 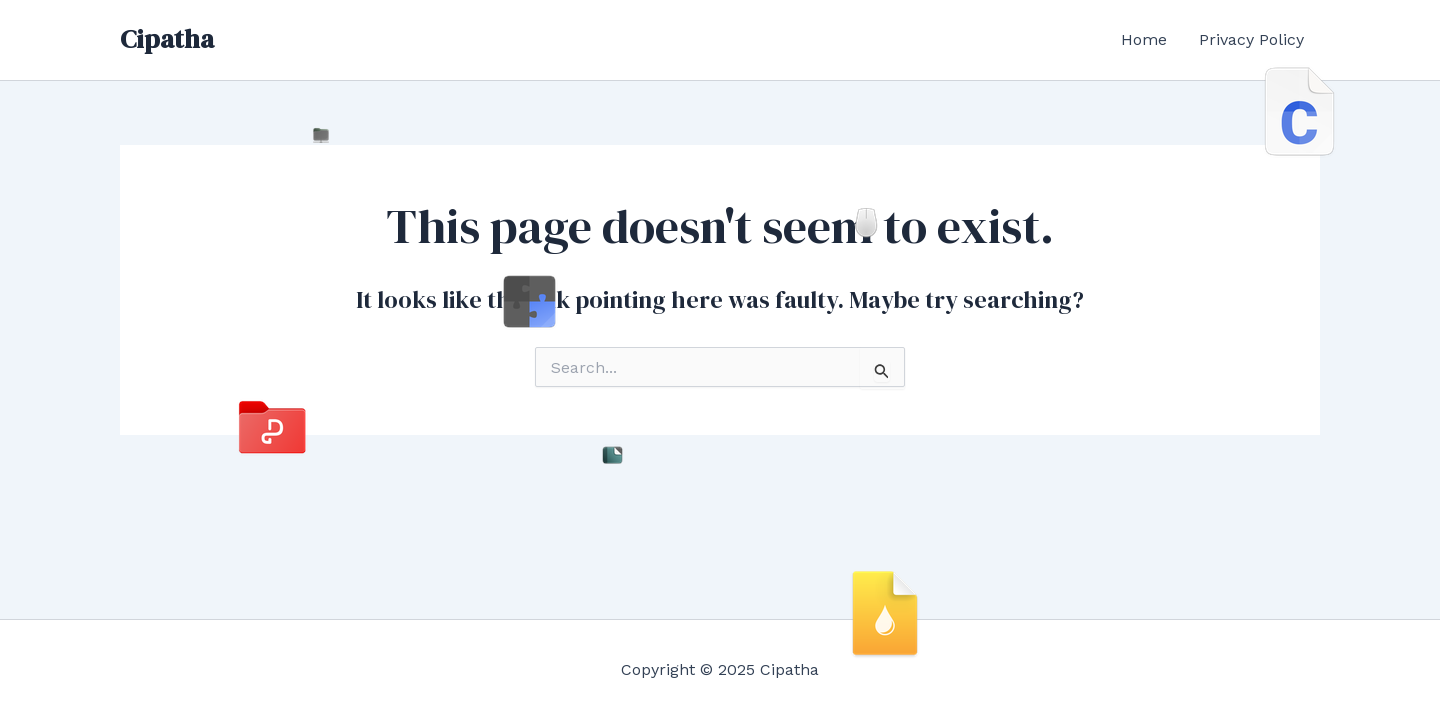 I want to click on access a remote or network folder, so click(x=321, y=135).